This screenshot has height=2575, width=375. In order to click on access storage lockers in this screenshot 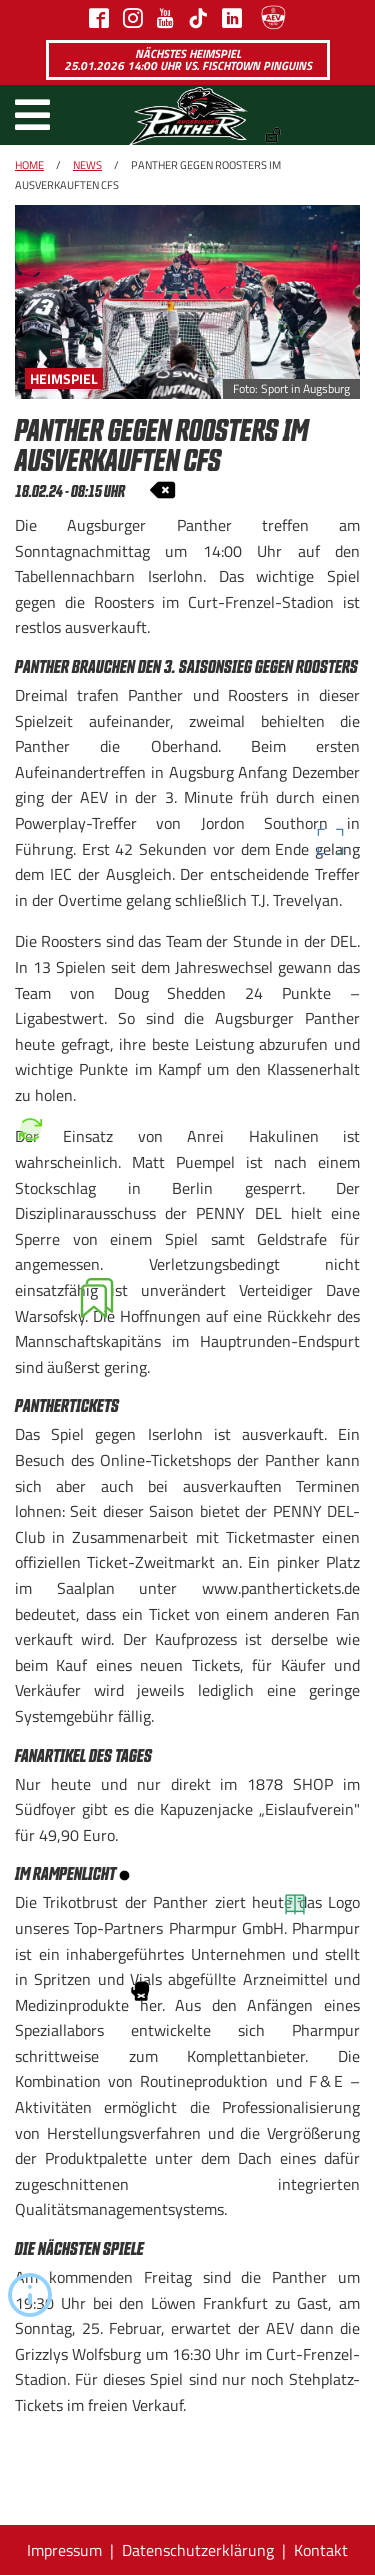, I will do `click(295, 1904)`.